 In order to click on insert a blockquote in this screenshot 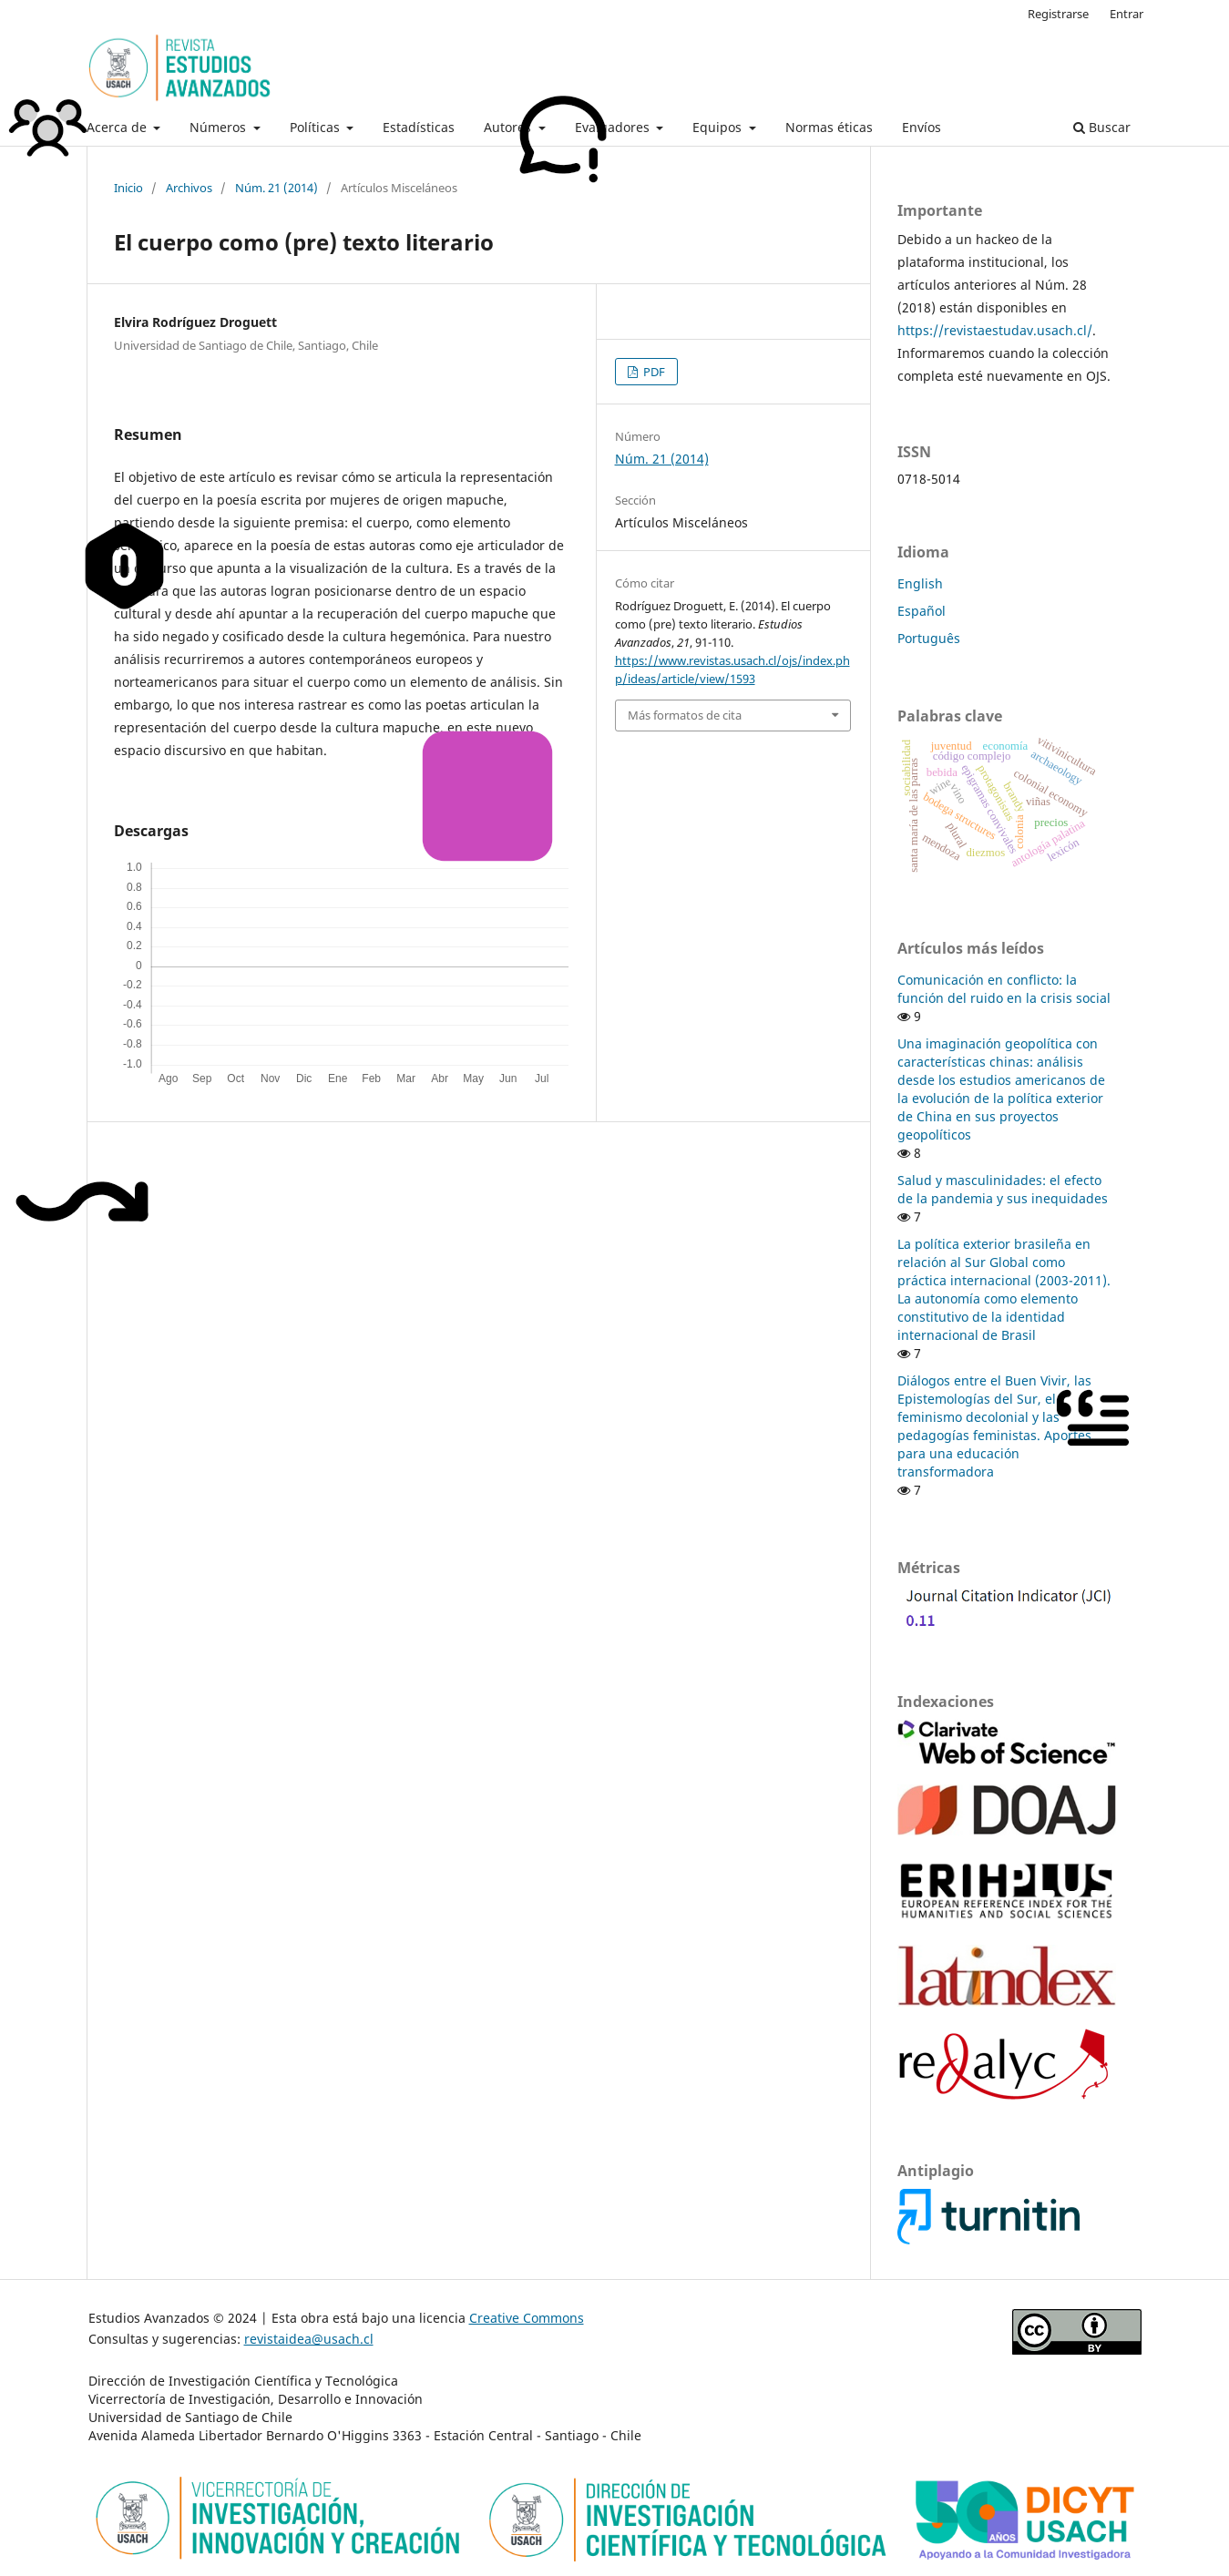, I will do `click(1092, 1416)`.